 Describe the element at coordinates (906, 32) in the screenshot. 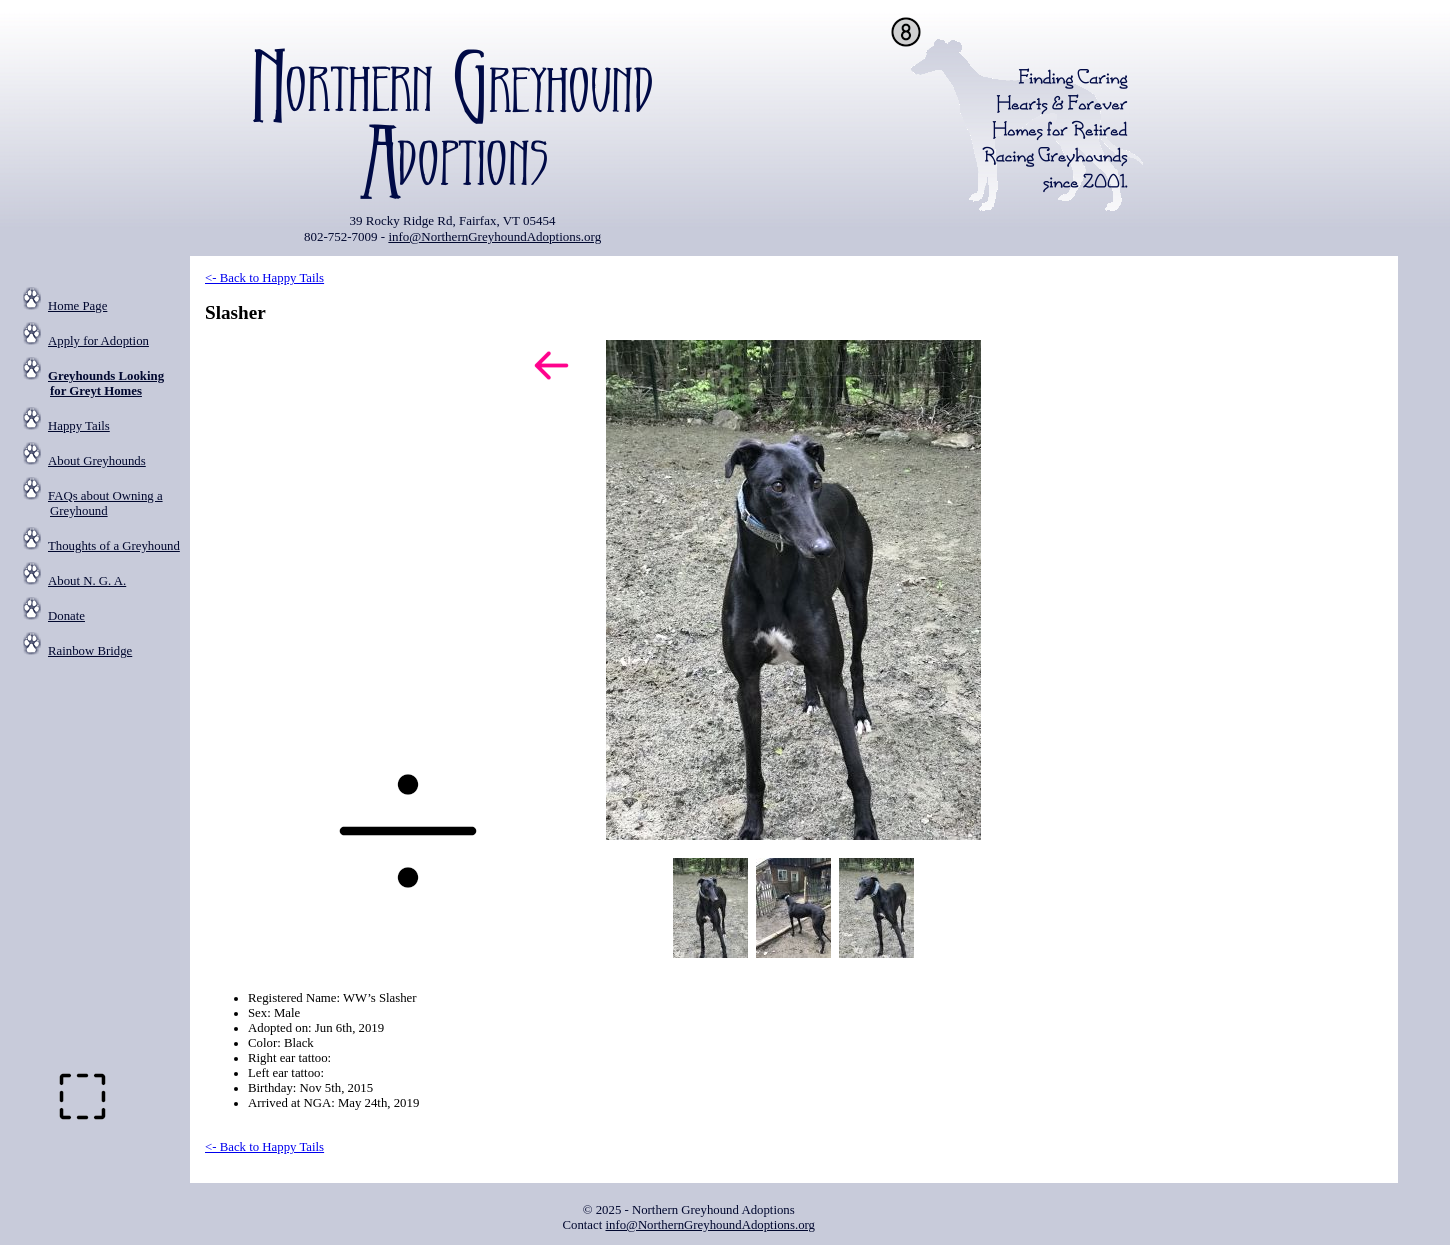

I see `indicates item number eight in a list or sequence` at that location.